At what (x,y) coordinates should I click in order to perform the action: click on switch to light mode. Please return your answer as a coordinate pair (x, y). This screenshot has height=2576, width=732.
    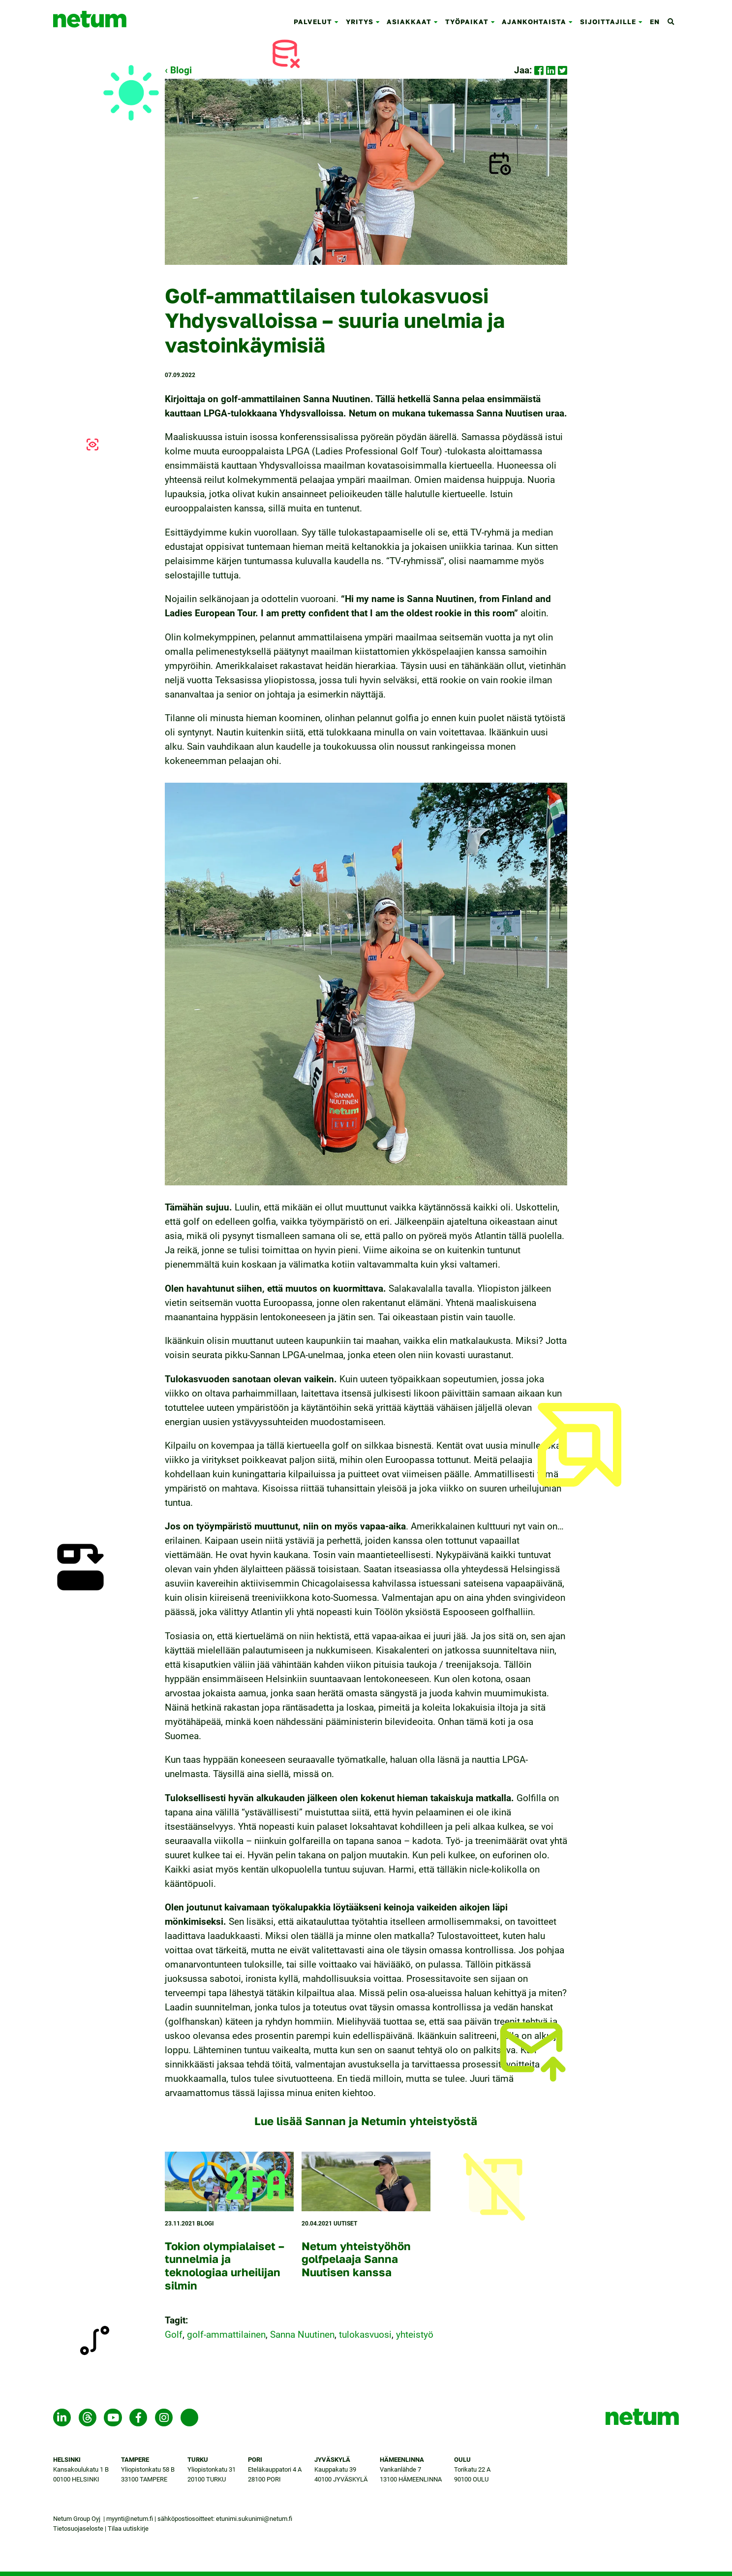
    Looking at the image, I should click on (131, 93).